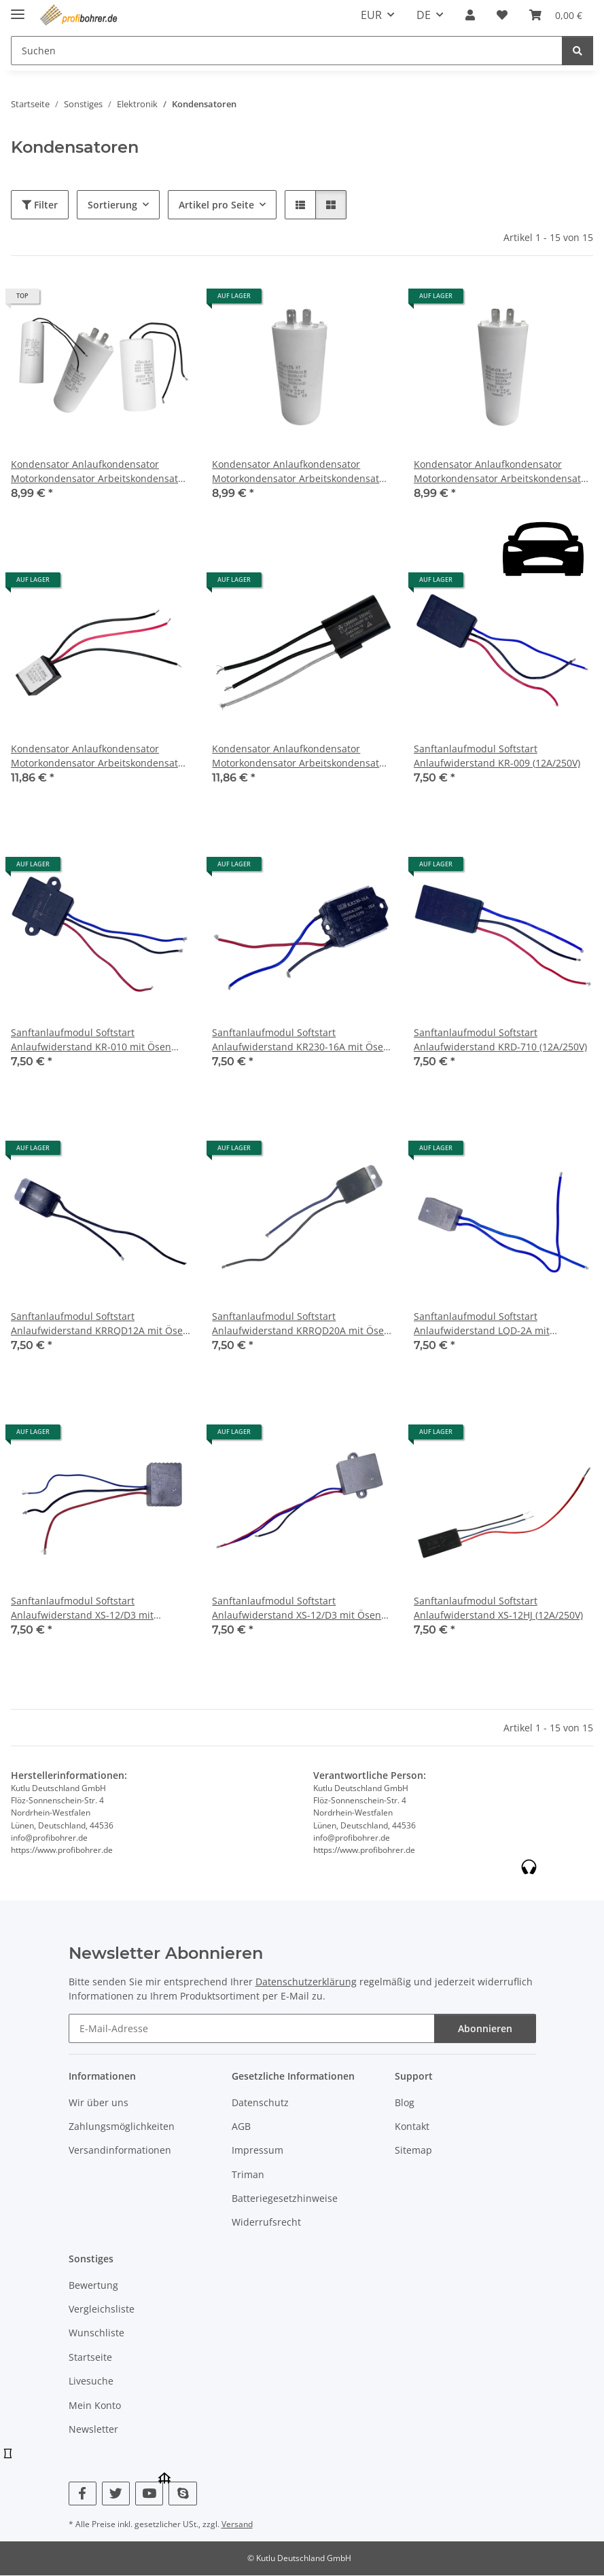 The image size is (604, 2576). Describe the element at coordinates (7, 2453) in the screenshot. I see `switch to vertical panorama mode` at that location.